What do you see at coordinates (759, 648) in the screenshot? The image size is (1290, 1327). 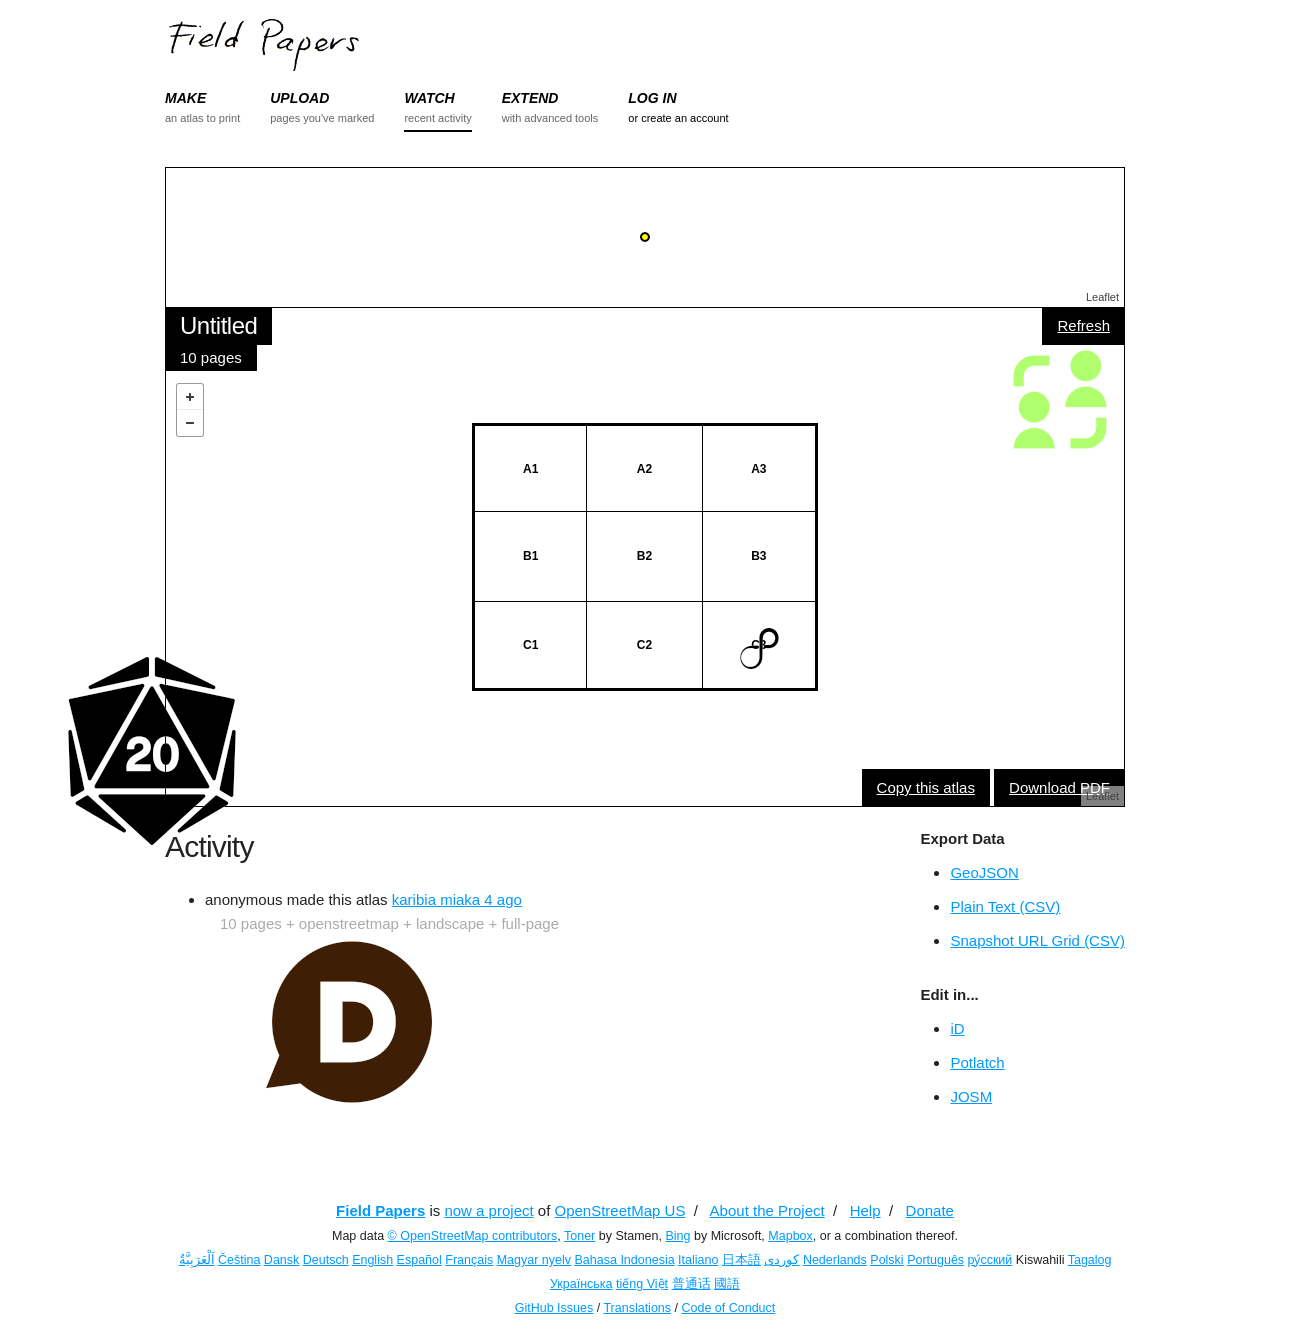 I see `persistent systems company logo` at bounding box center [759, 648].